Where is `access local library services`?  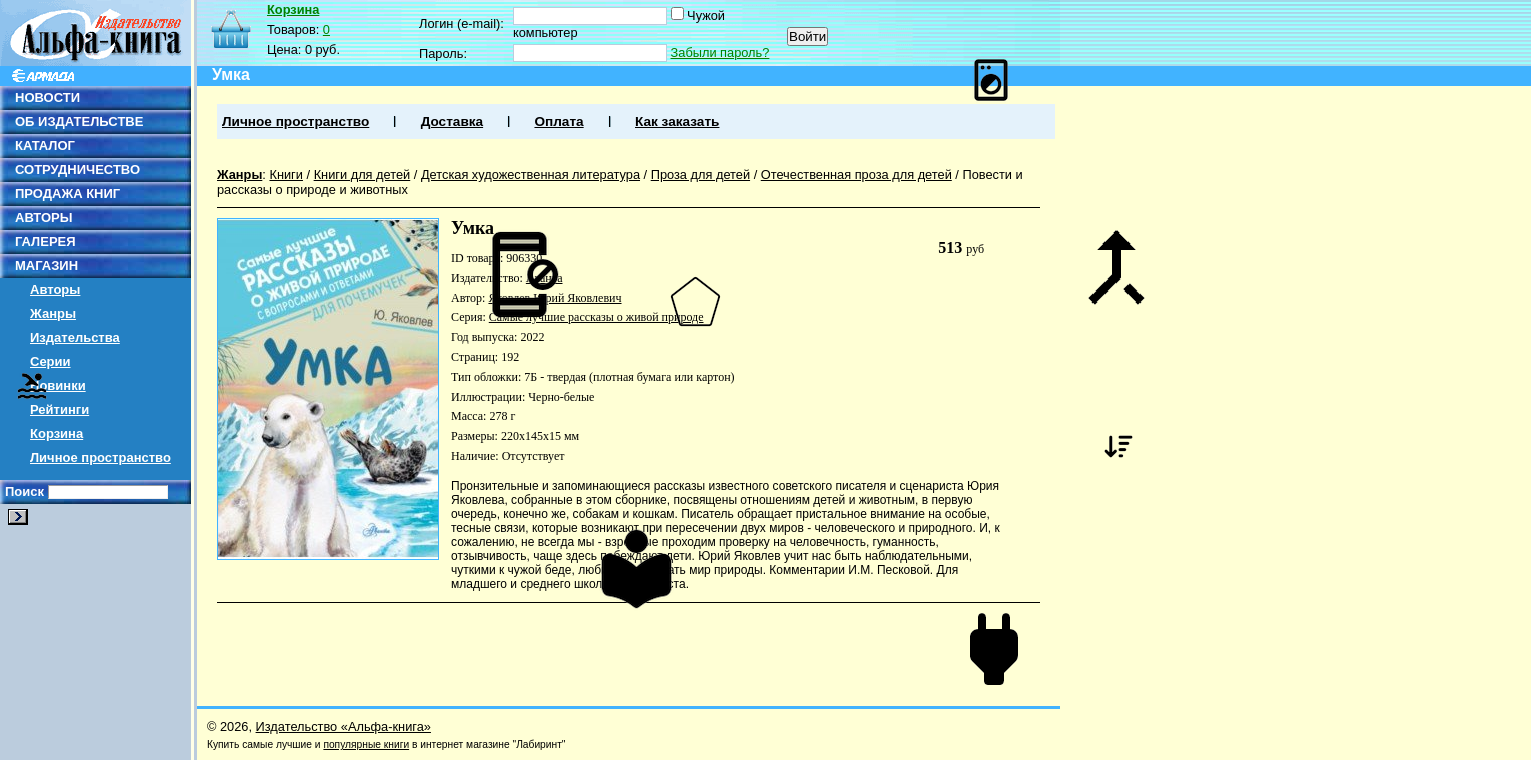
access local library services is located at coordinates (636, 568).